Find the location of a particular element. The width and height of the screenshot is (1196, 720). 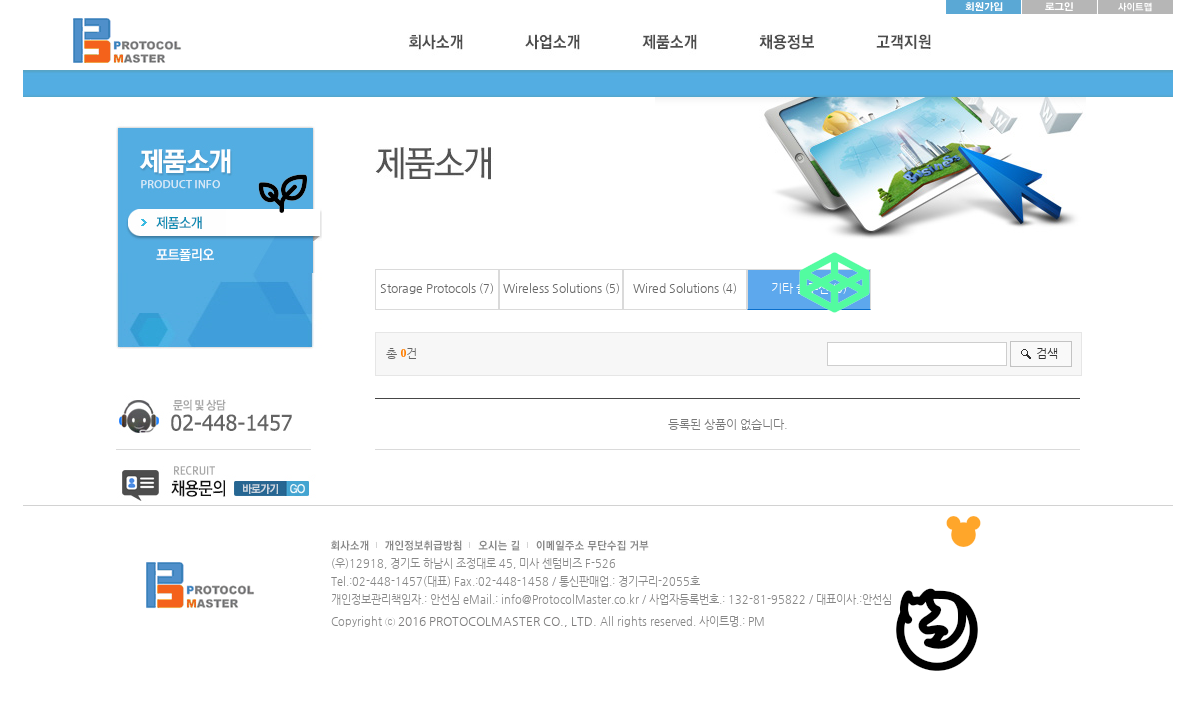

open link in Firefox browser is located at coordinates (937, 630).